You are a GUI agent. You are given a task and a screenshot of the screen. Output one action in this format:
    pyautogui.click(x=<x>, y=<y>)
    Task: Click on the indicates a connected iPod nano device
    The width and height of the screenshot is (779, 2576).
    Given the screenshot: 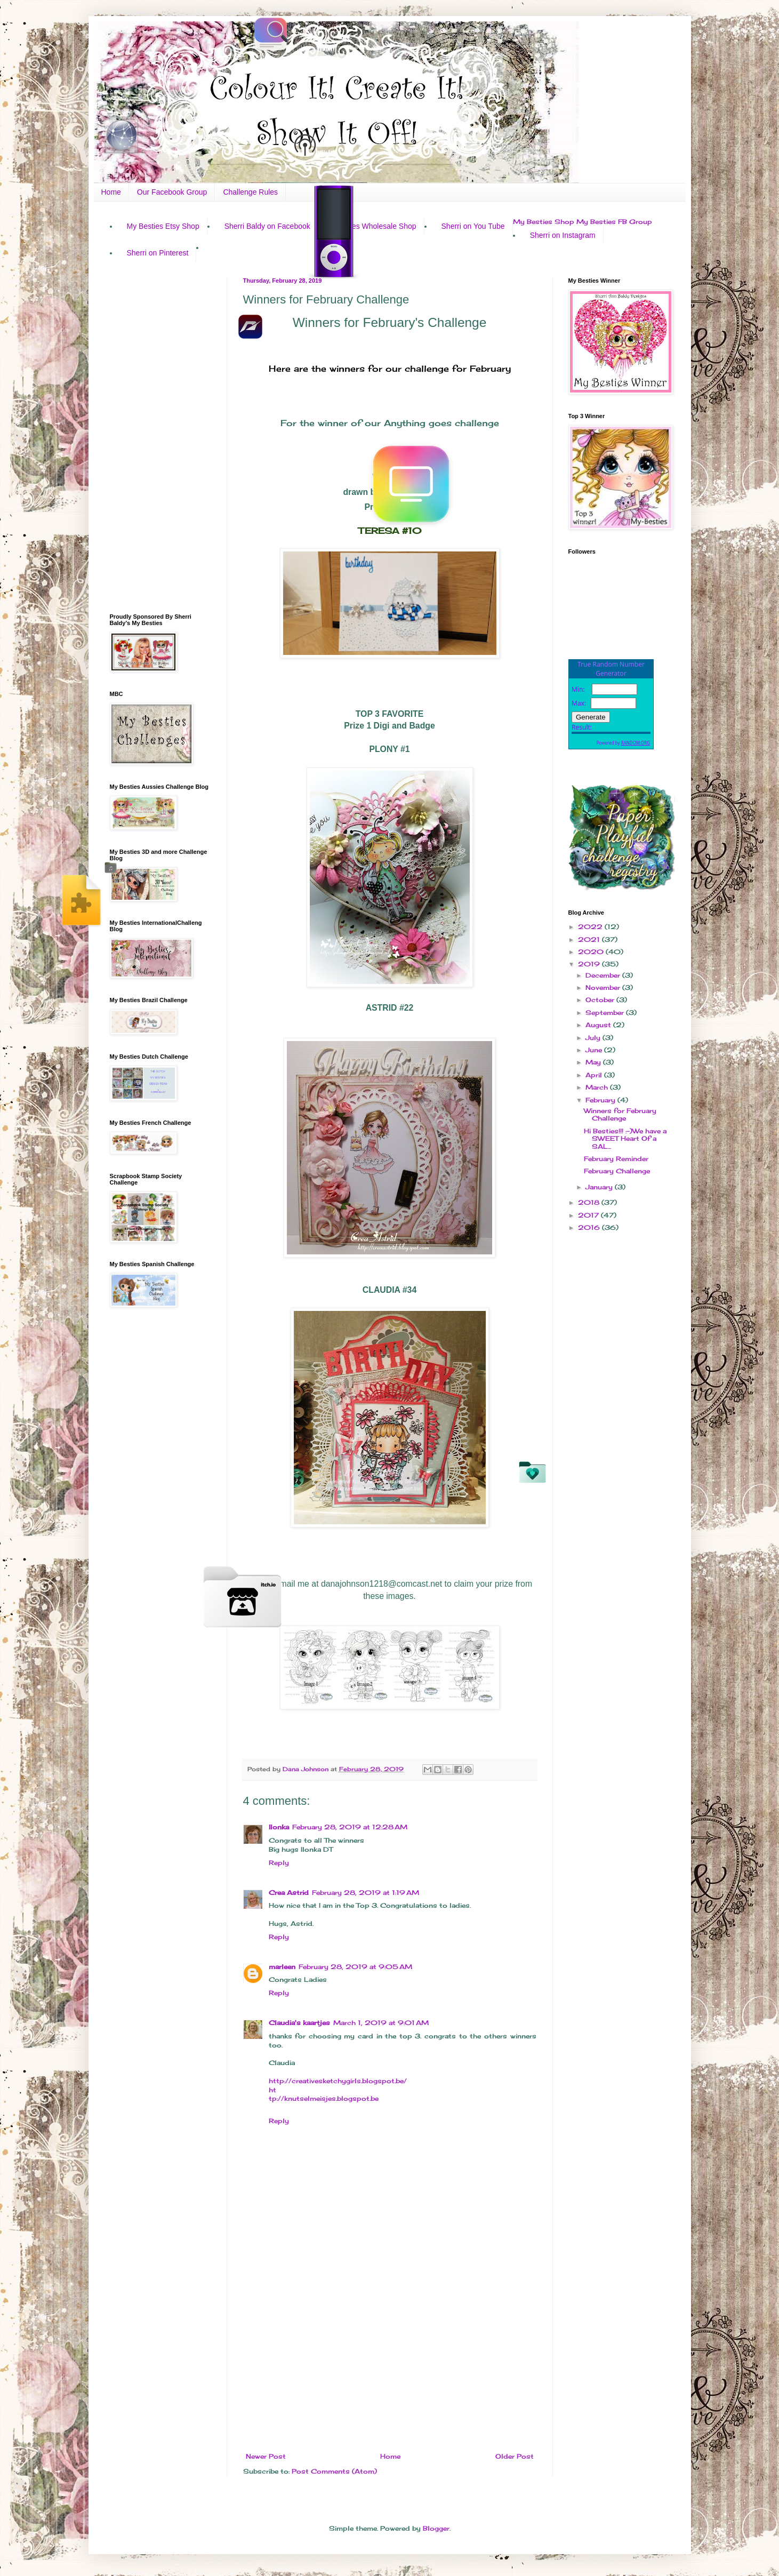 What is the action you would take?
    pyautogui.click(x=333, y=233)
    